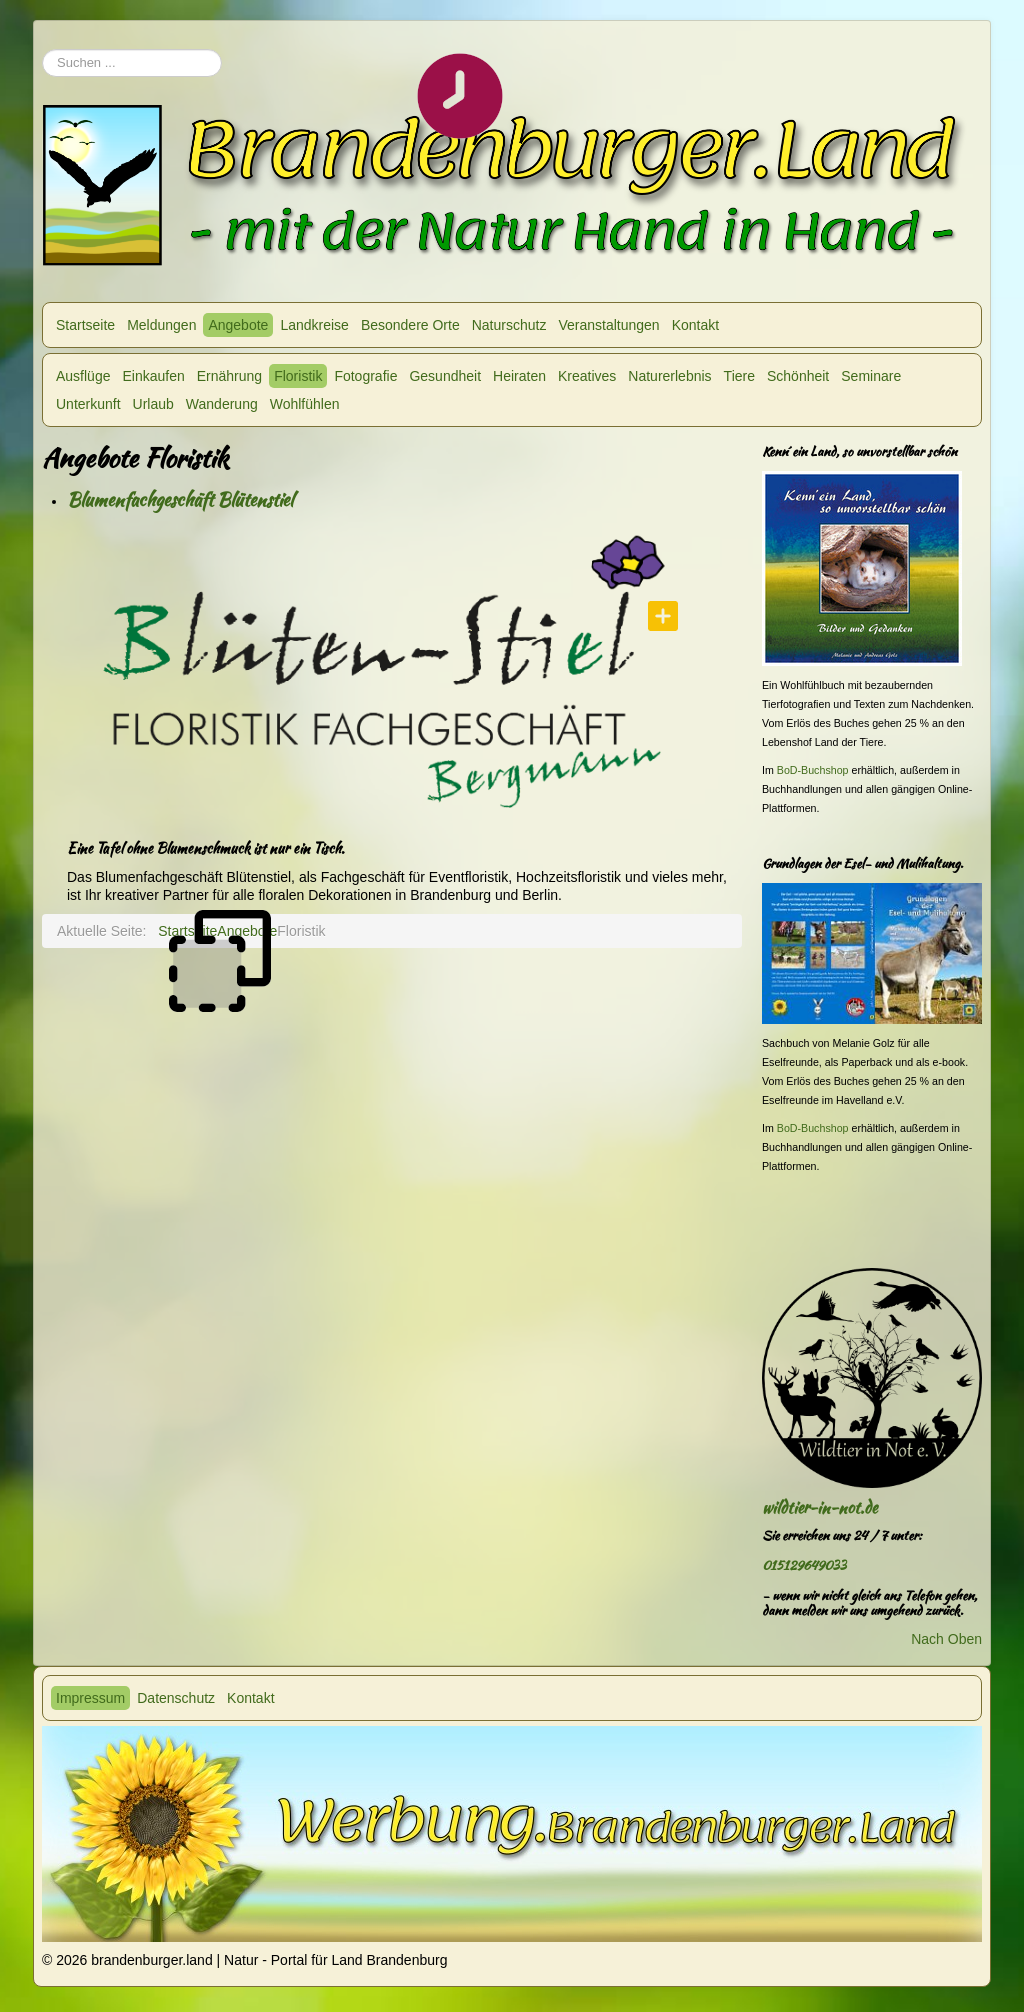 This screenshot has height=2012, width=1024. Describe the element at coordinates (220, 961) in the screenshot. I see `bring selection to front layer` at that location.